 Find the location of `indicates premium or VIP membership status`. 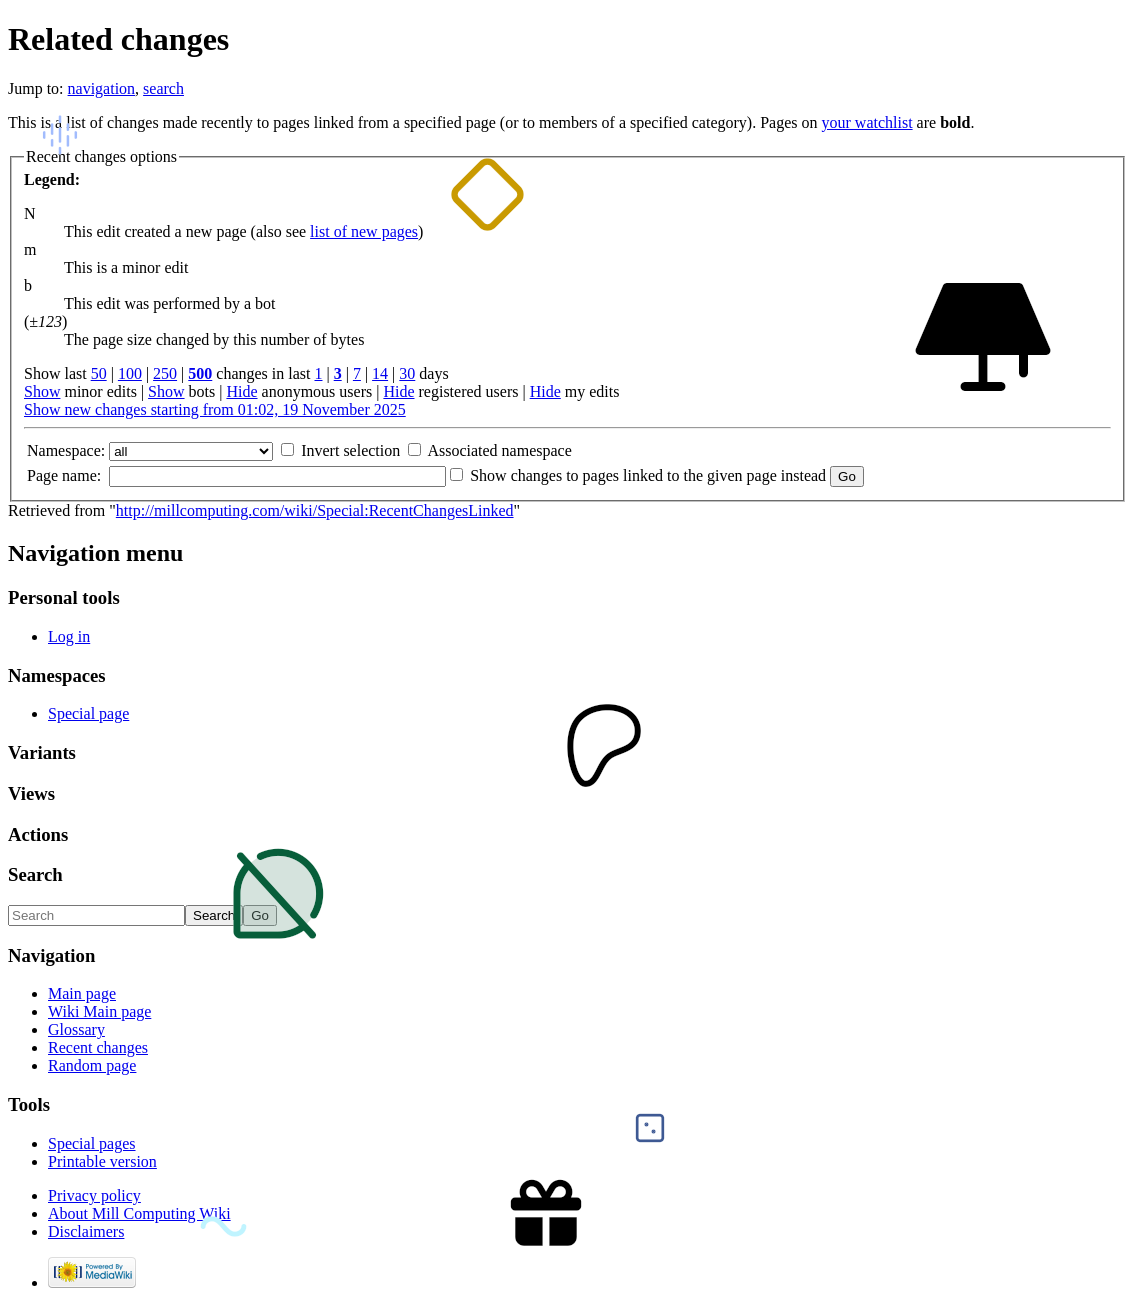

indicates premium or VIP membership status is located at coordinates (487, 194).